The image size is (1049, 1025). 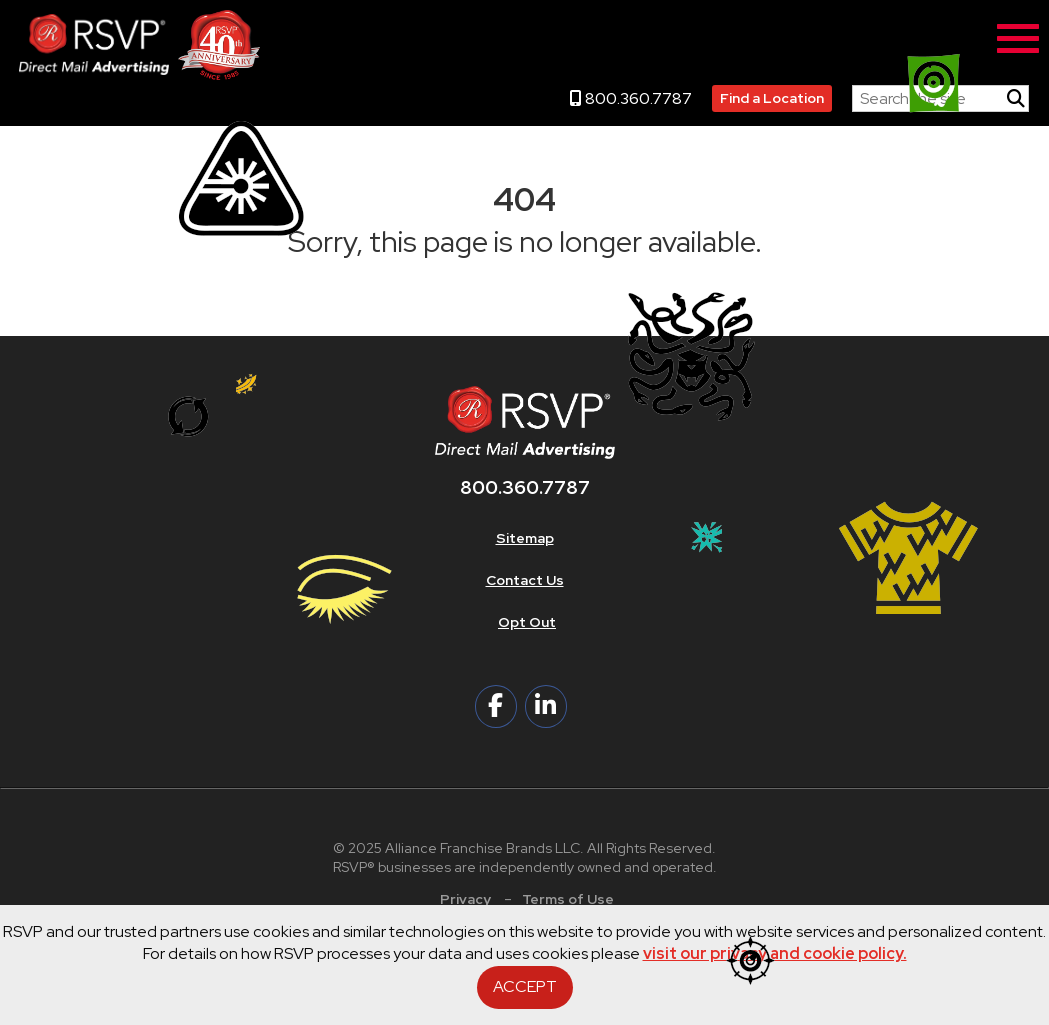 I want to click on equip scale mail armor, so click(x=908, y=558).